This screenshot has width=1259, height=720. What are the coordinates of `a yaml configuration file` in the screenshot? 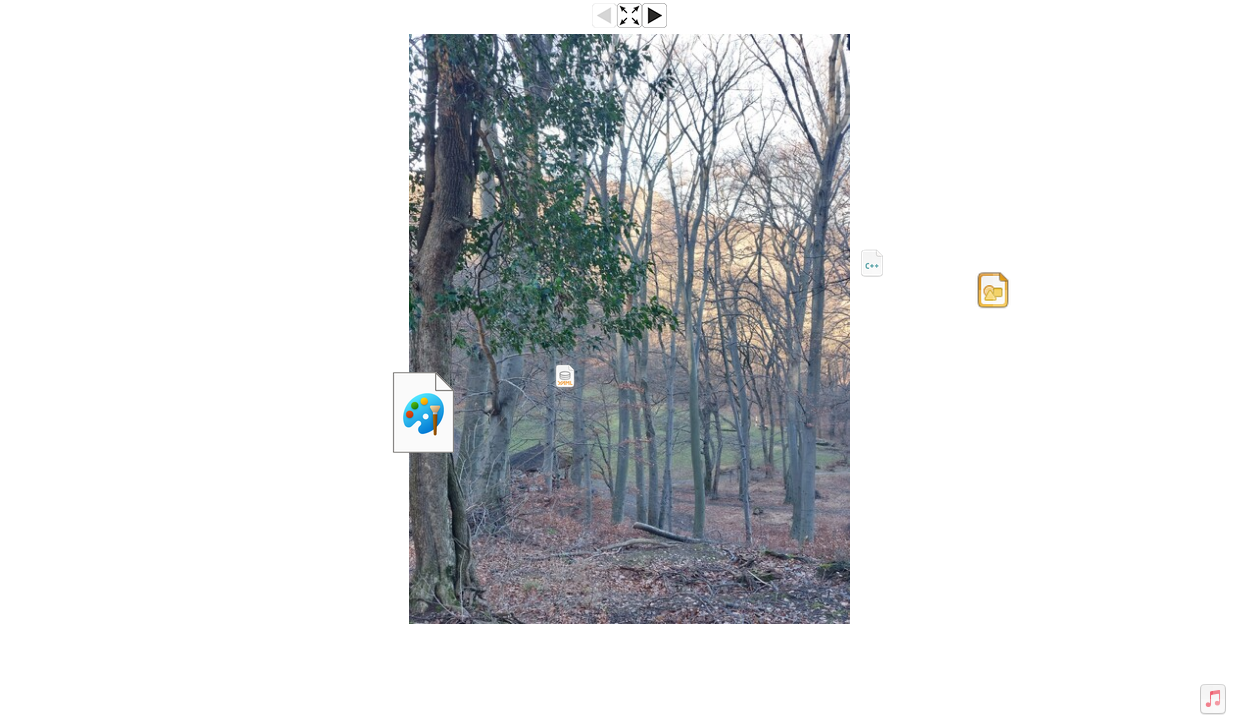 It's located at (565, 376).